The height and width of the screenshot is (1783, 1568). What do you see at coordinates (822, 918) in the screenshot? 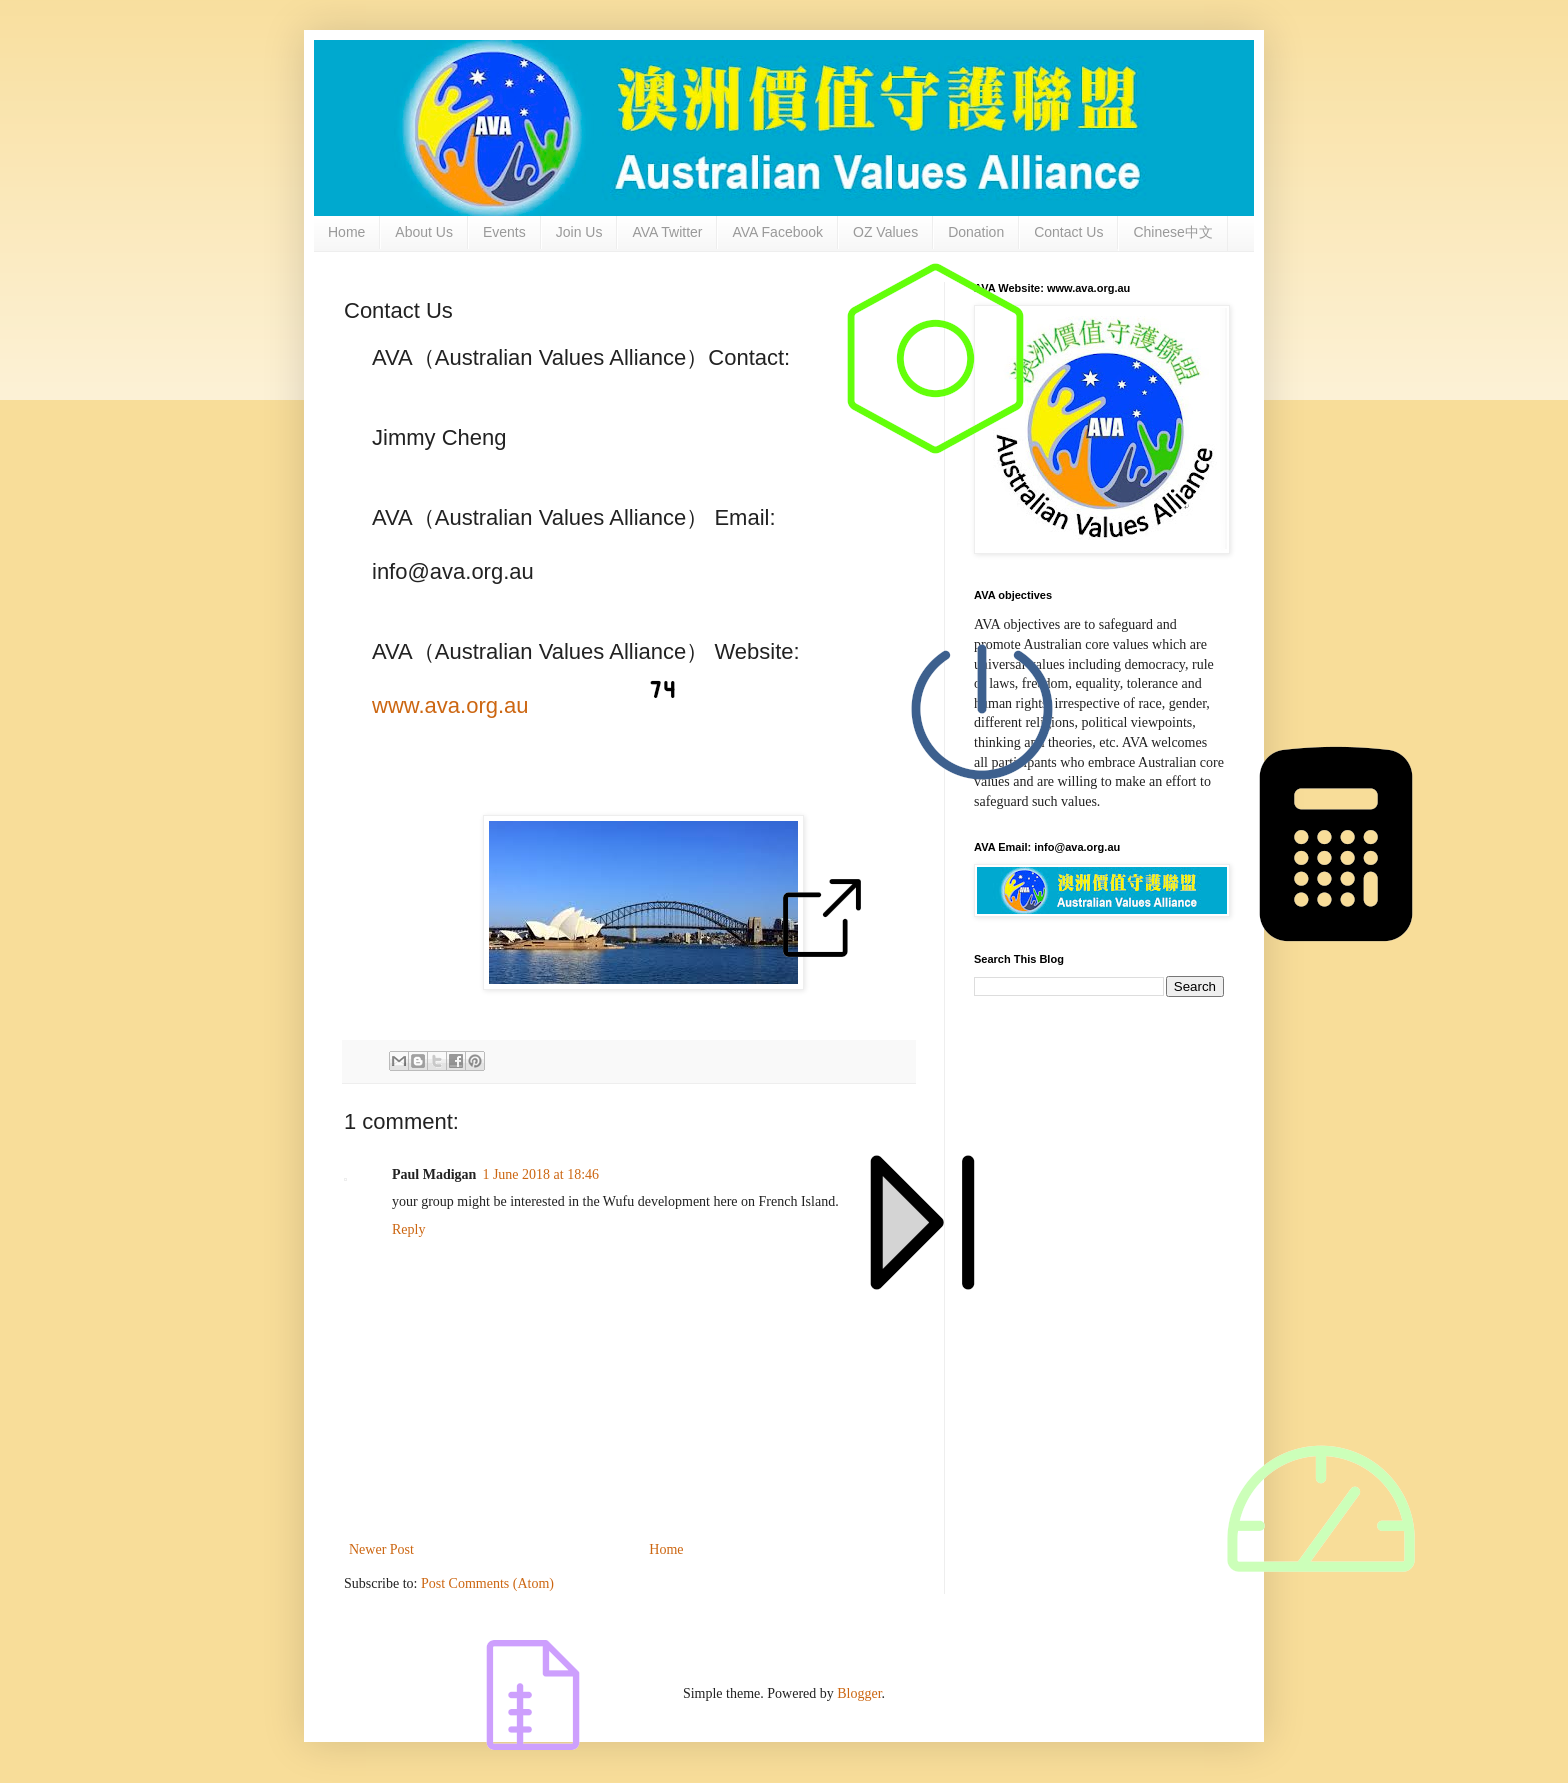
I see `open link in a new window or tab` at bounding box center [822, 918].